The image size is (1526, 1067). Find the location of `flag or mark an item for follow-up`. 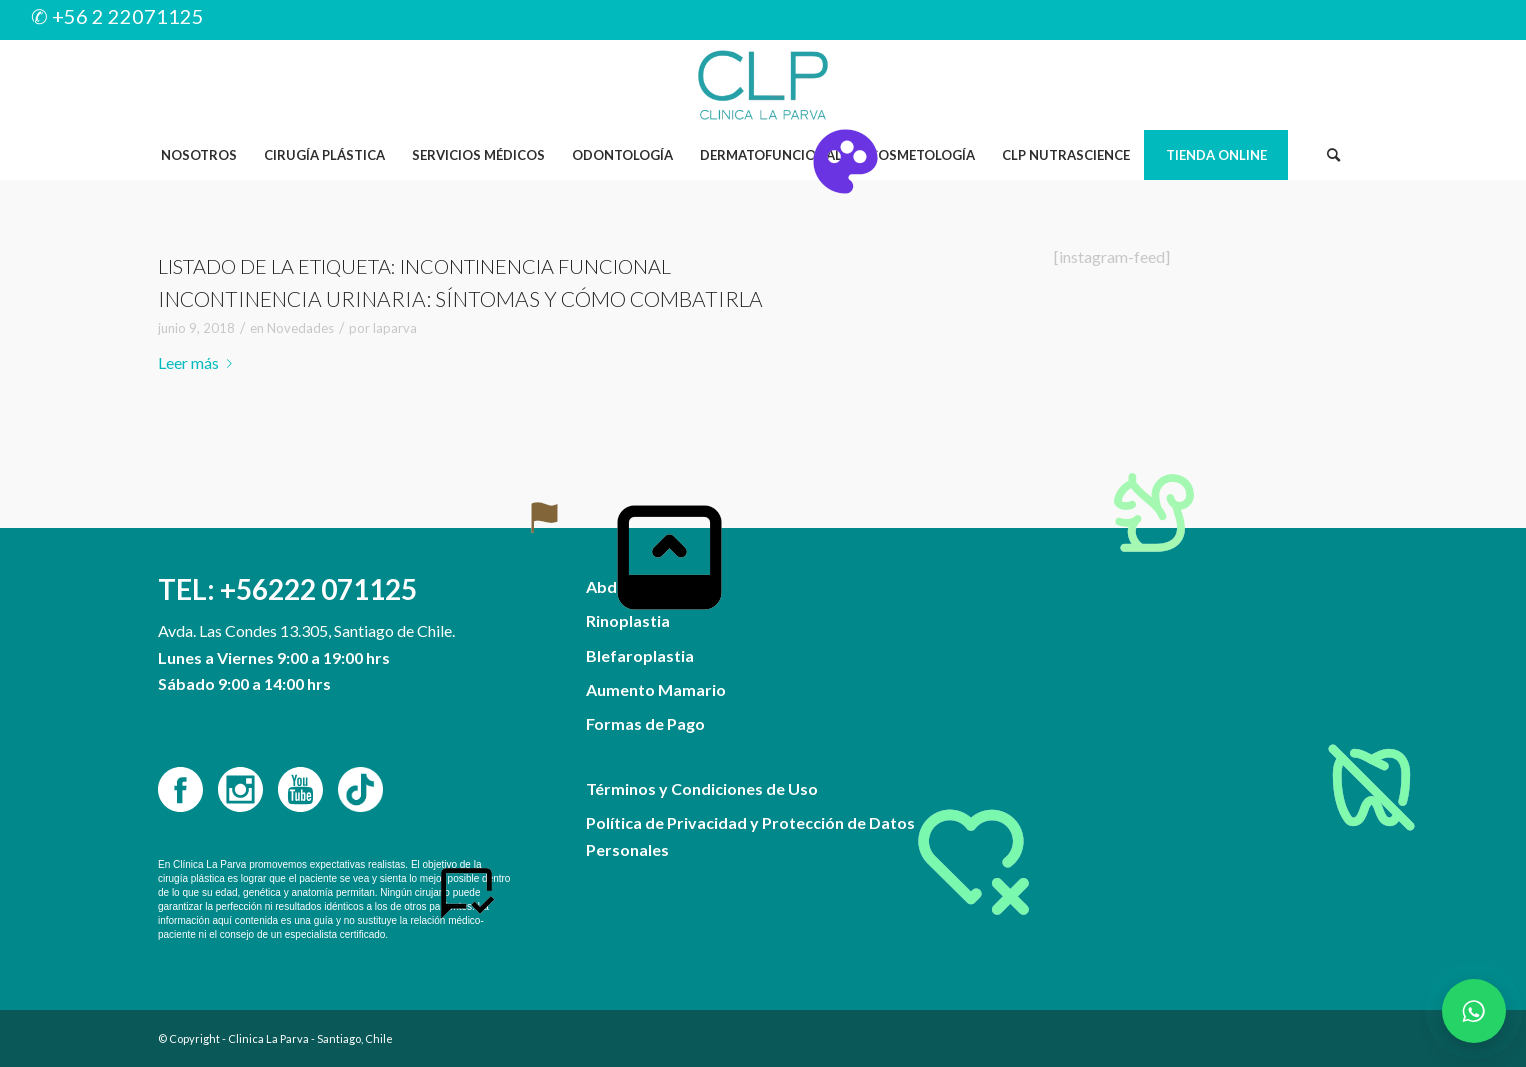

flag or mark an item for follow-up is located at coordinates (544, 517).